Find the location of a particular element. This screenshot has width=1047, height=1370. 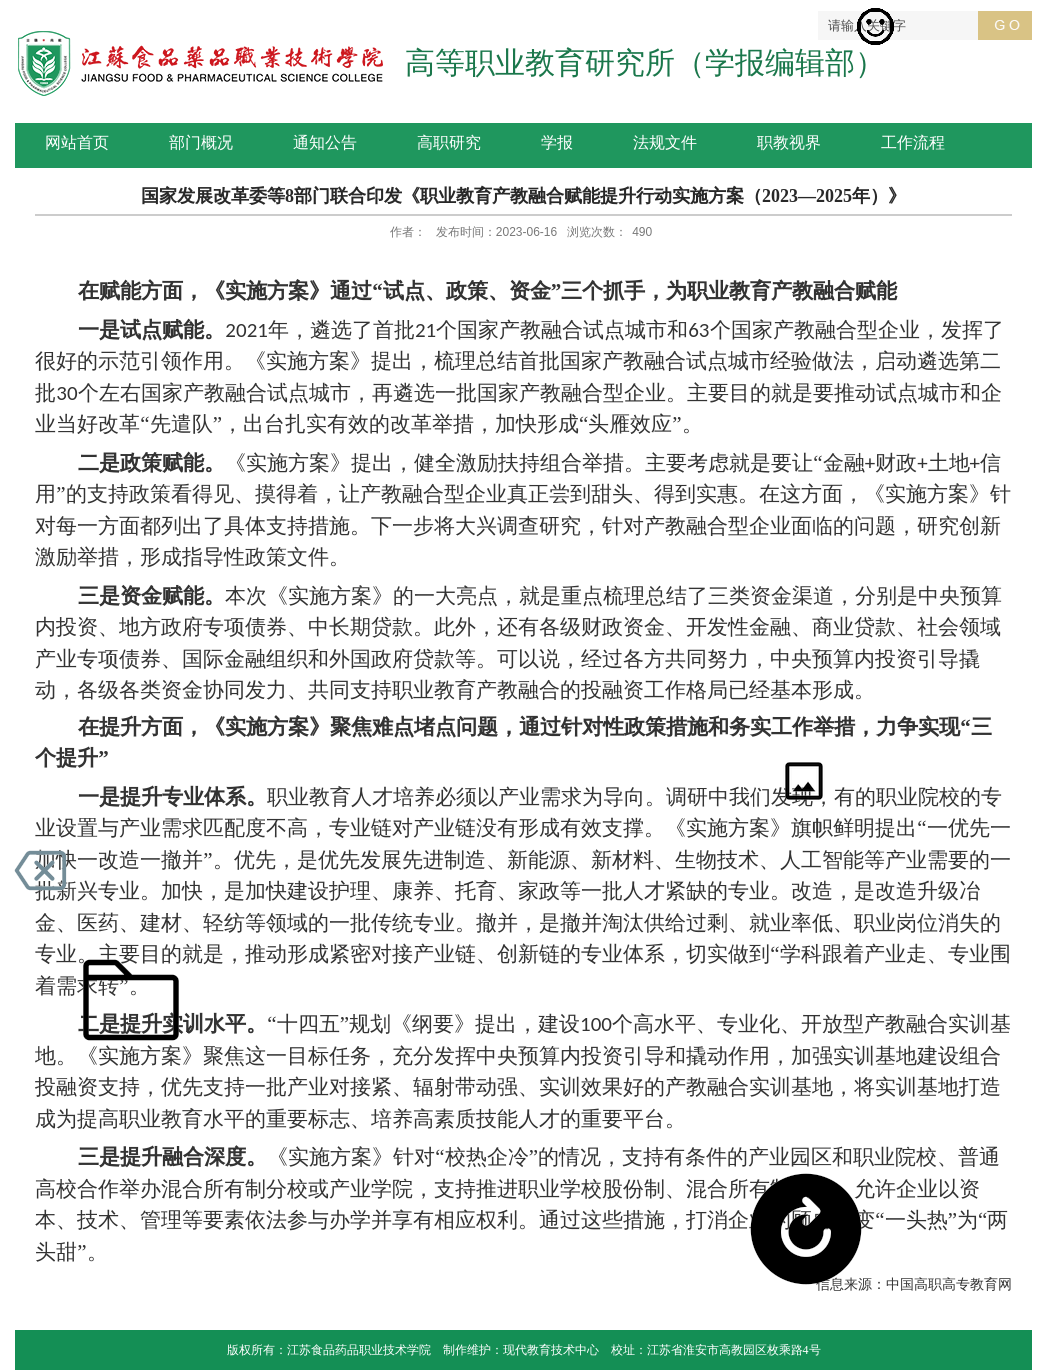

open folder to view files is located at coordinates (131, 1000).